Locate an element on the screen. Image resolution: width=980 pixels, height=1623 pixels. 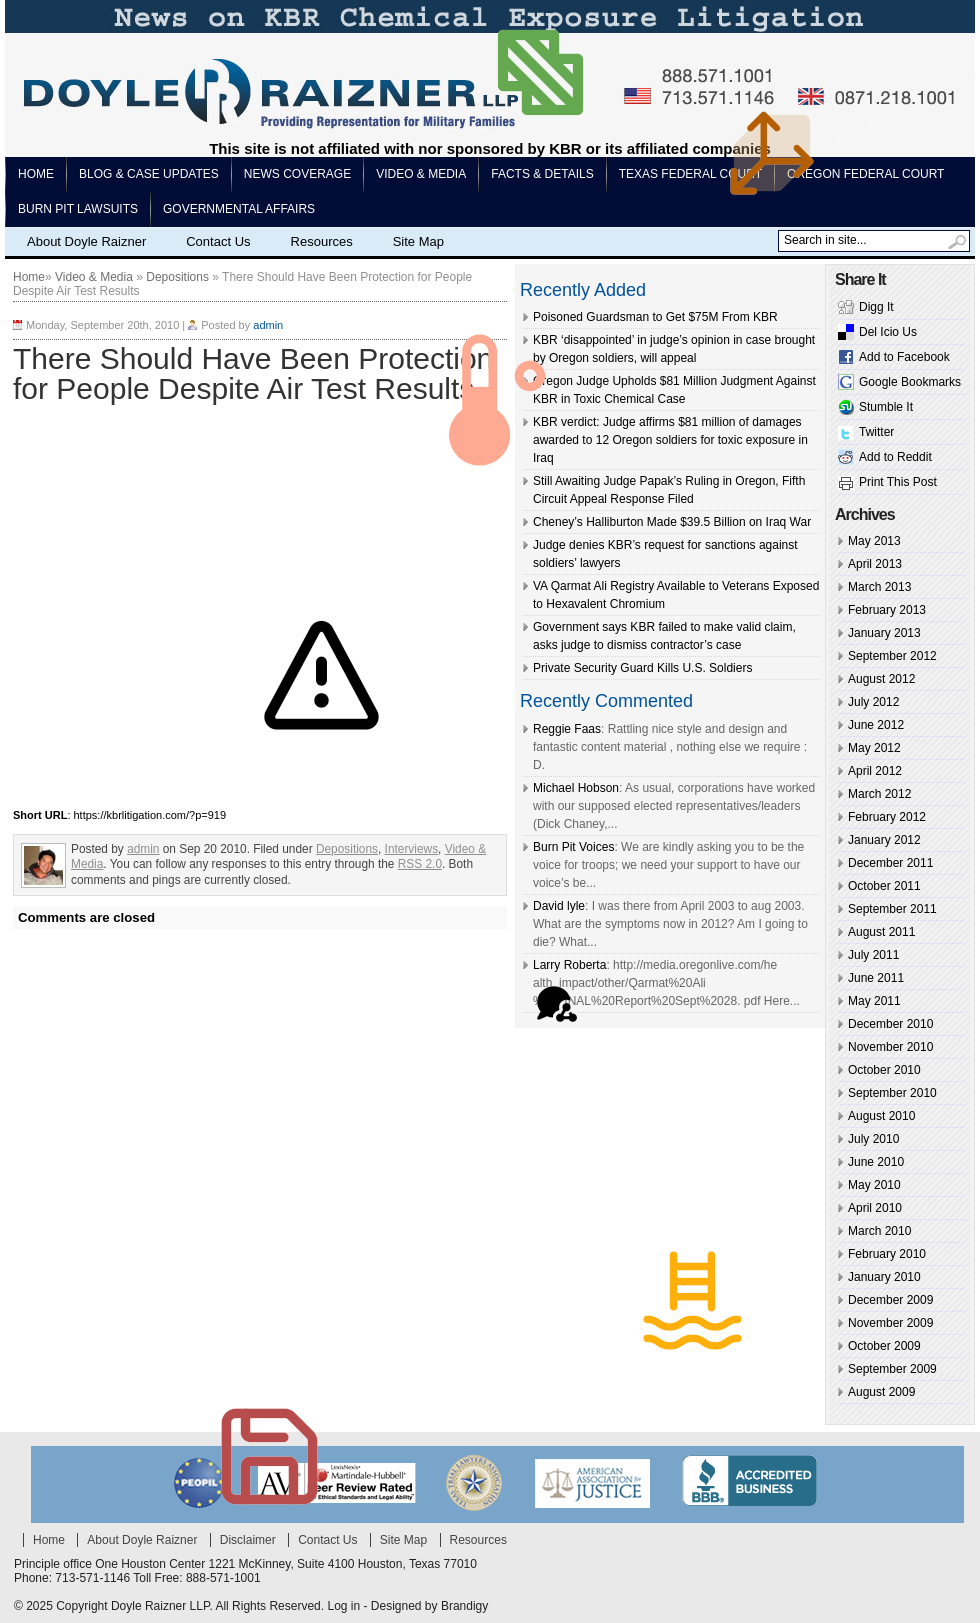
save current file or document is located at coordinates (269, 1456).